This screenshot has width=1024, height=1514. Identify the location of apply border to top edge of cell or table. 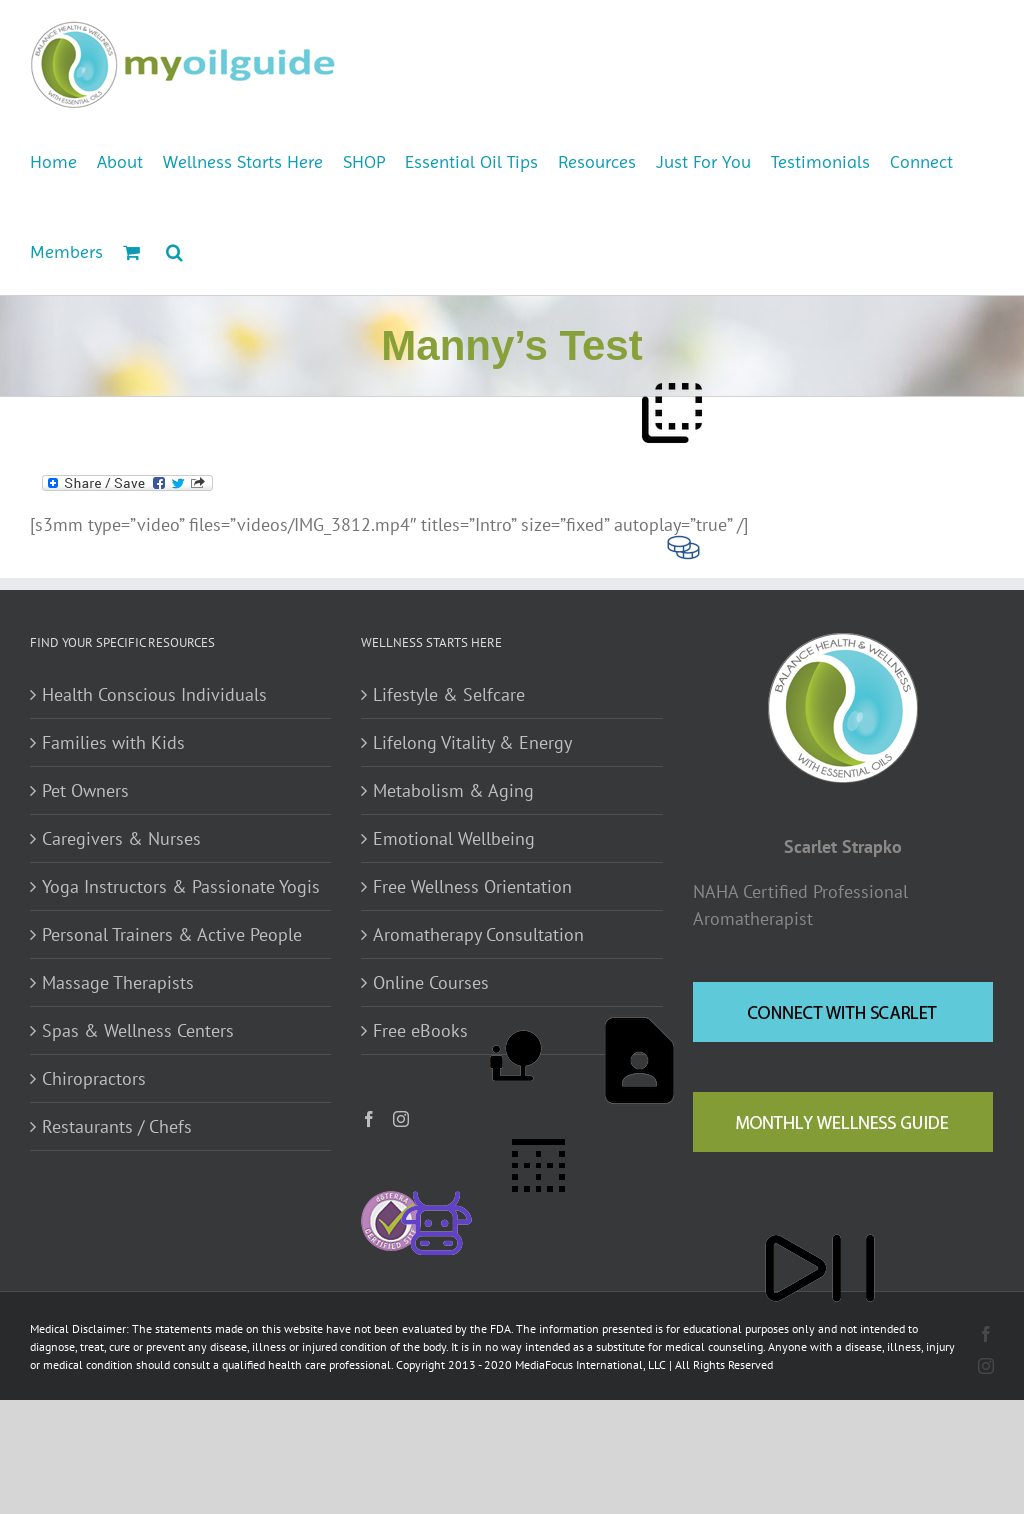
(538, 1165).